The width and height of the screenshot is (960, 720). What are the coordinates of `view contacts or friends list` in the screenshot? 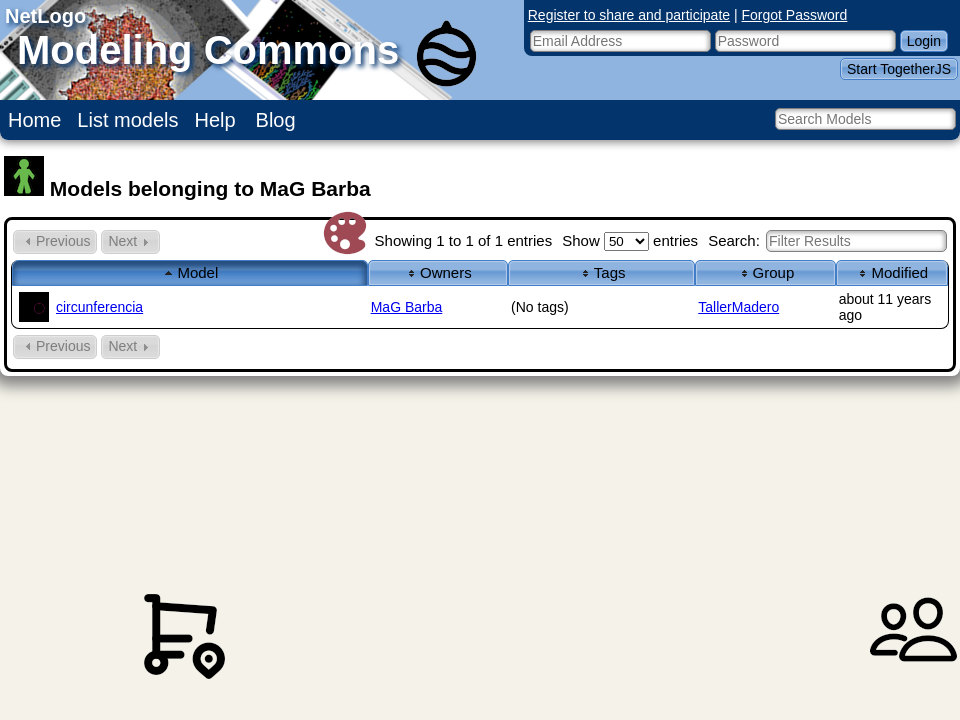 It's located at (913, 629).